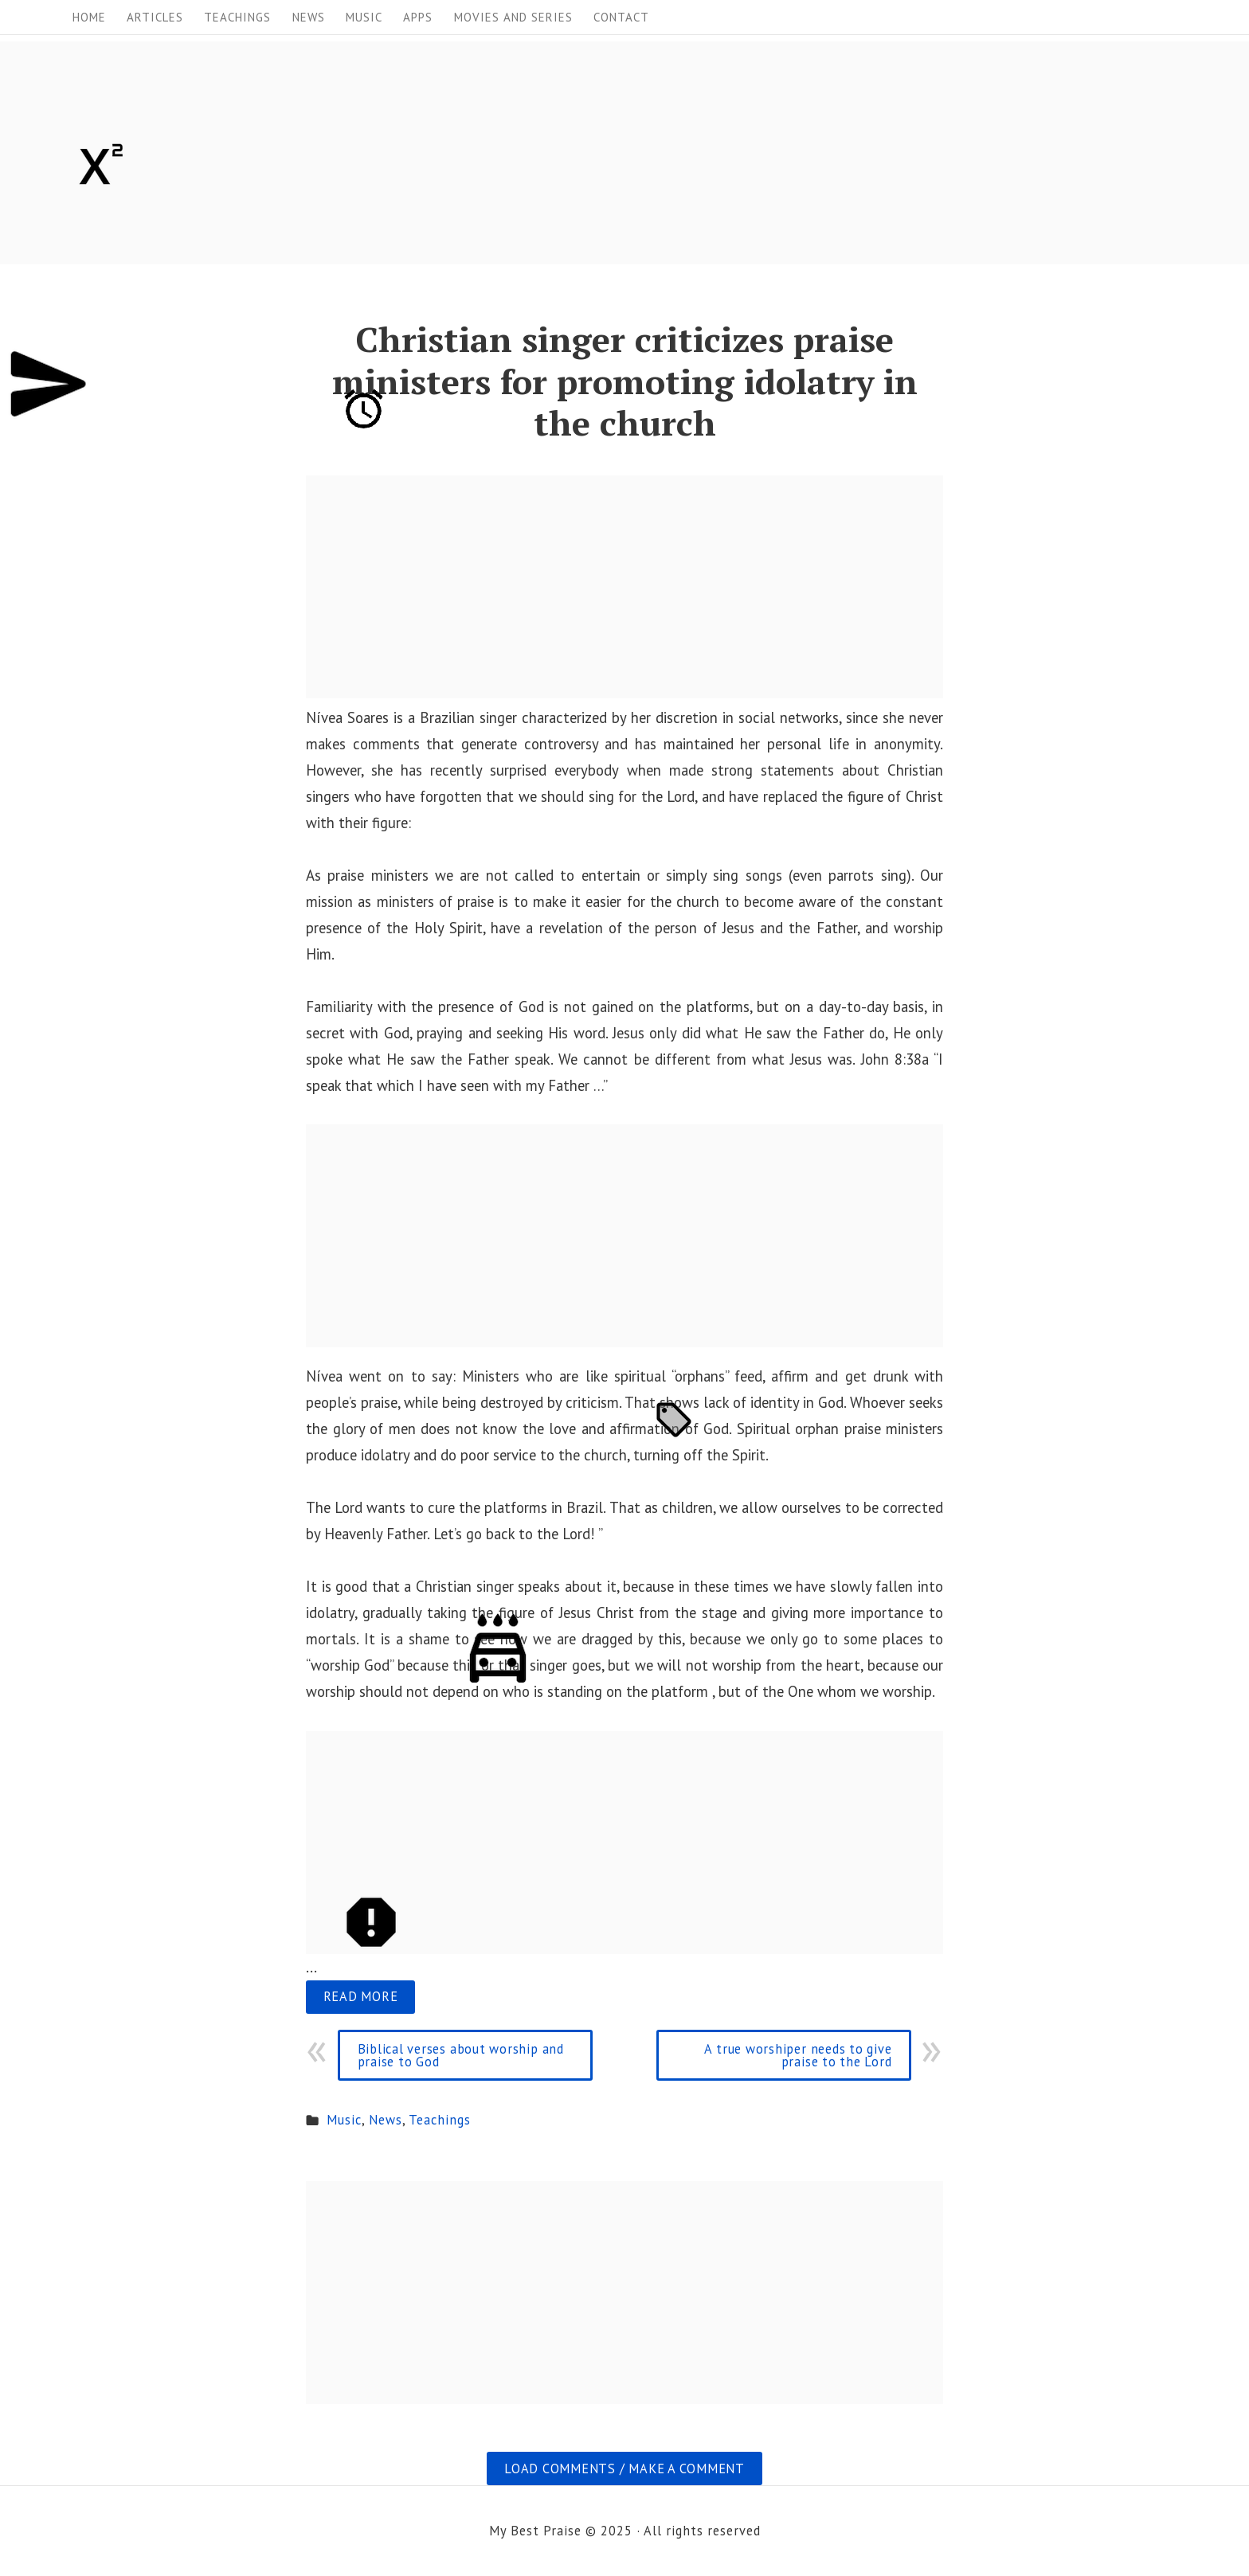  What do you see at coordinates (498, 1648) in the screenshot?
I see `find nearby car wash locations` at bounding box center [498, 1648].